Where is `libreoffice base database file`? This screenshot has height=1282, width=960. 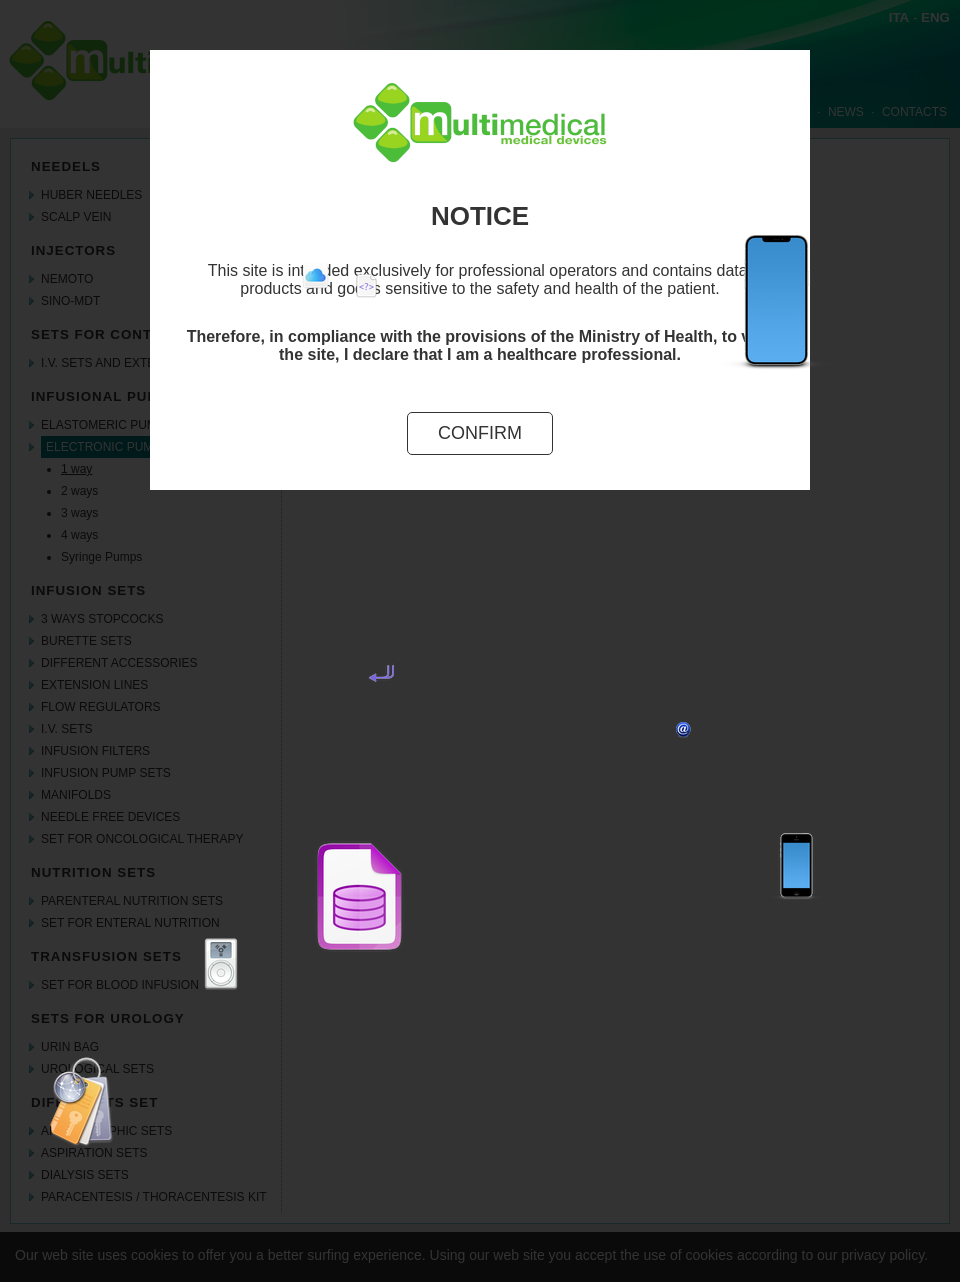 libreoffice base database file is located at coordinates (359, 896).